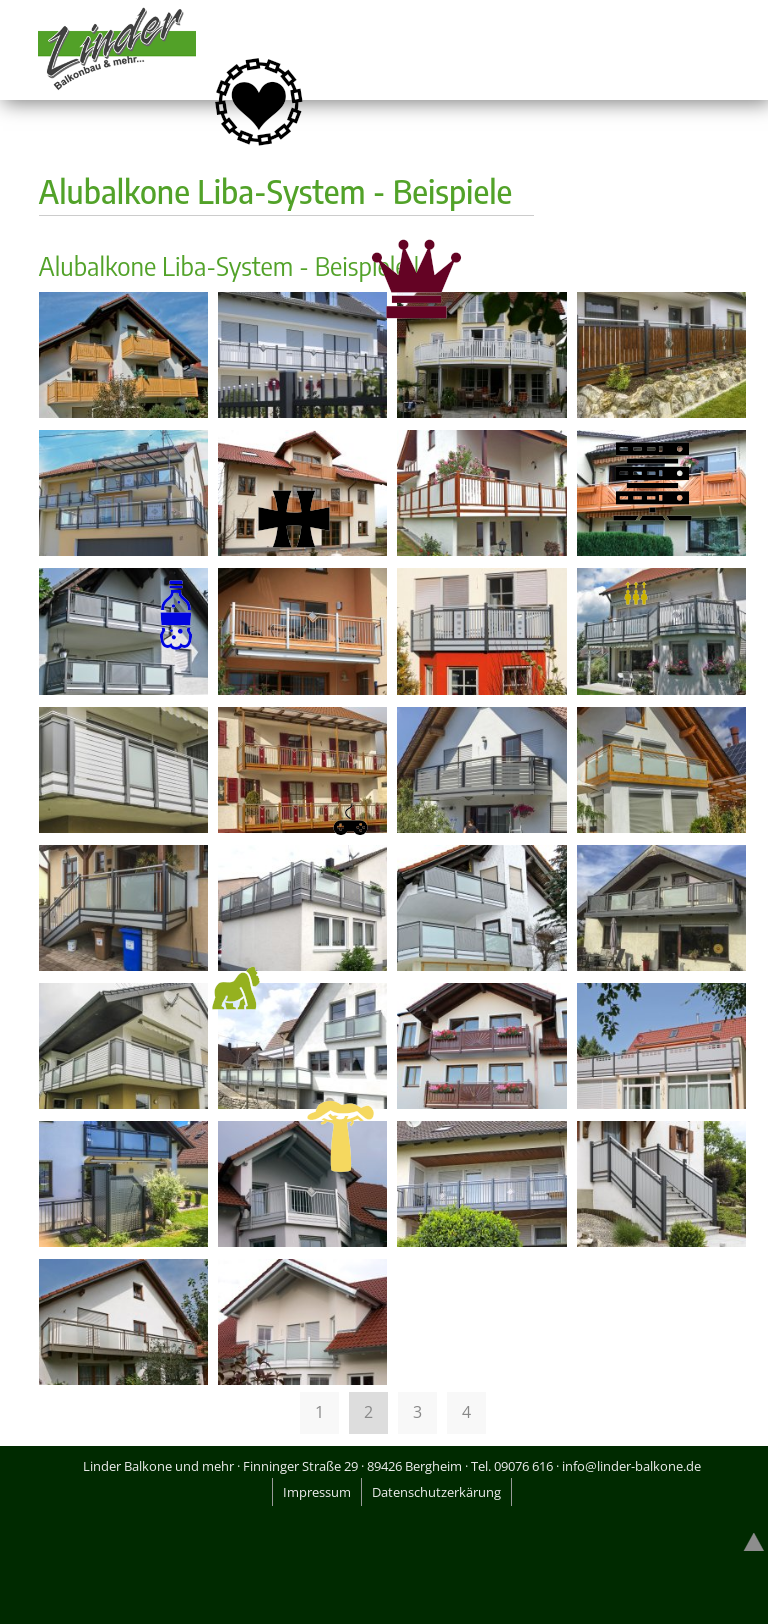  Describe the element at coordinates (636, 593) in the screenshot. I see `upgrade your team or group members` at that location.